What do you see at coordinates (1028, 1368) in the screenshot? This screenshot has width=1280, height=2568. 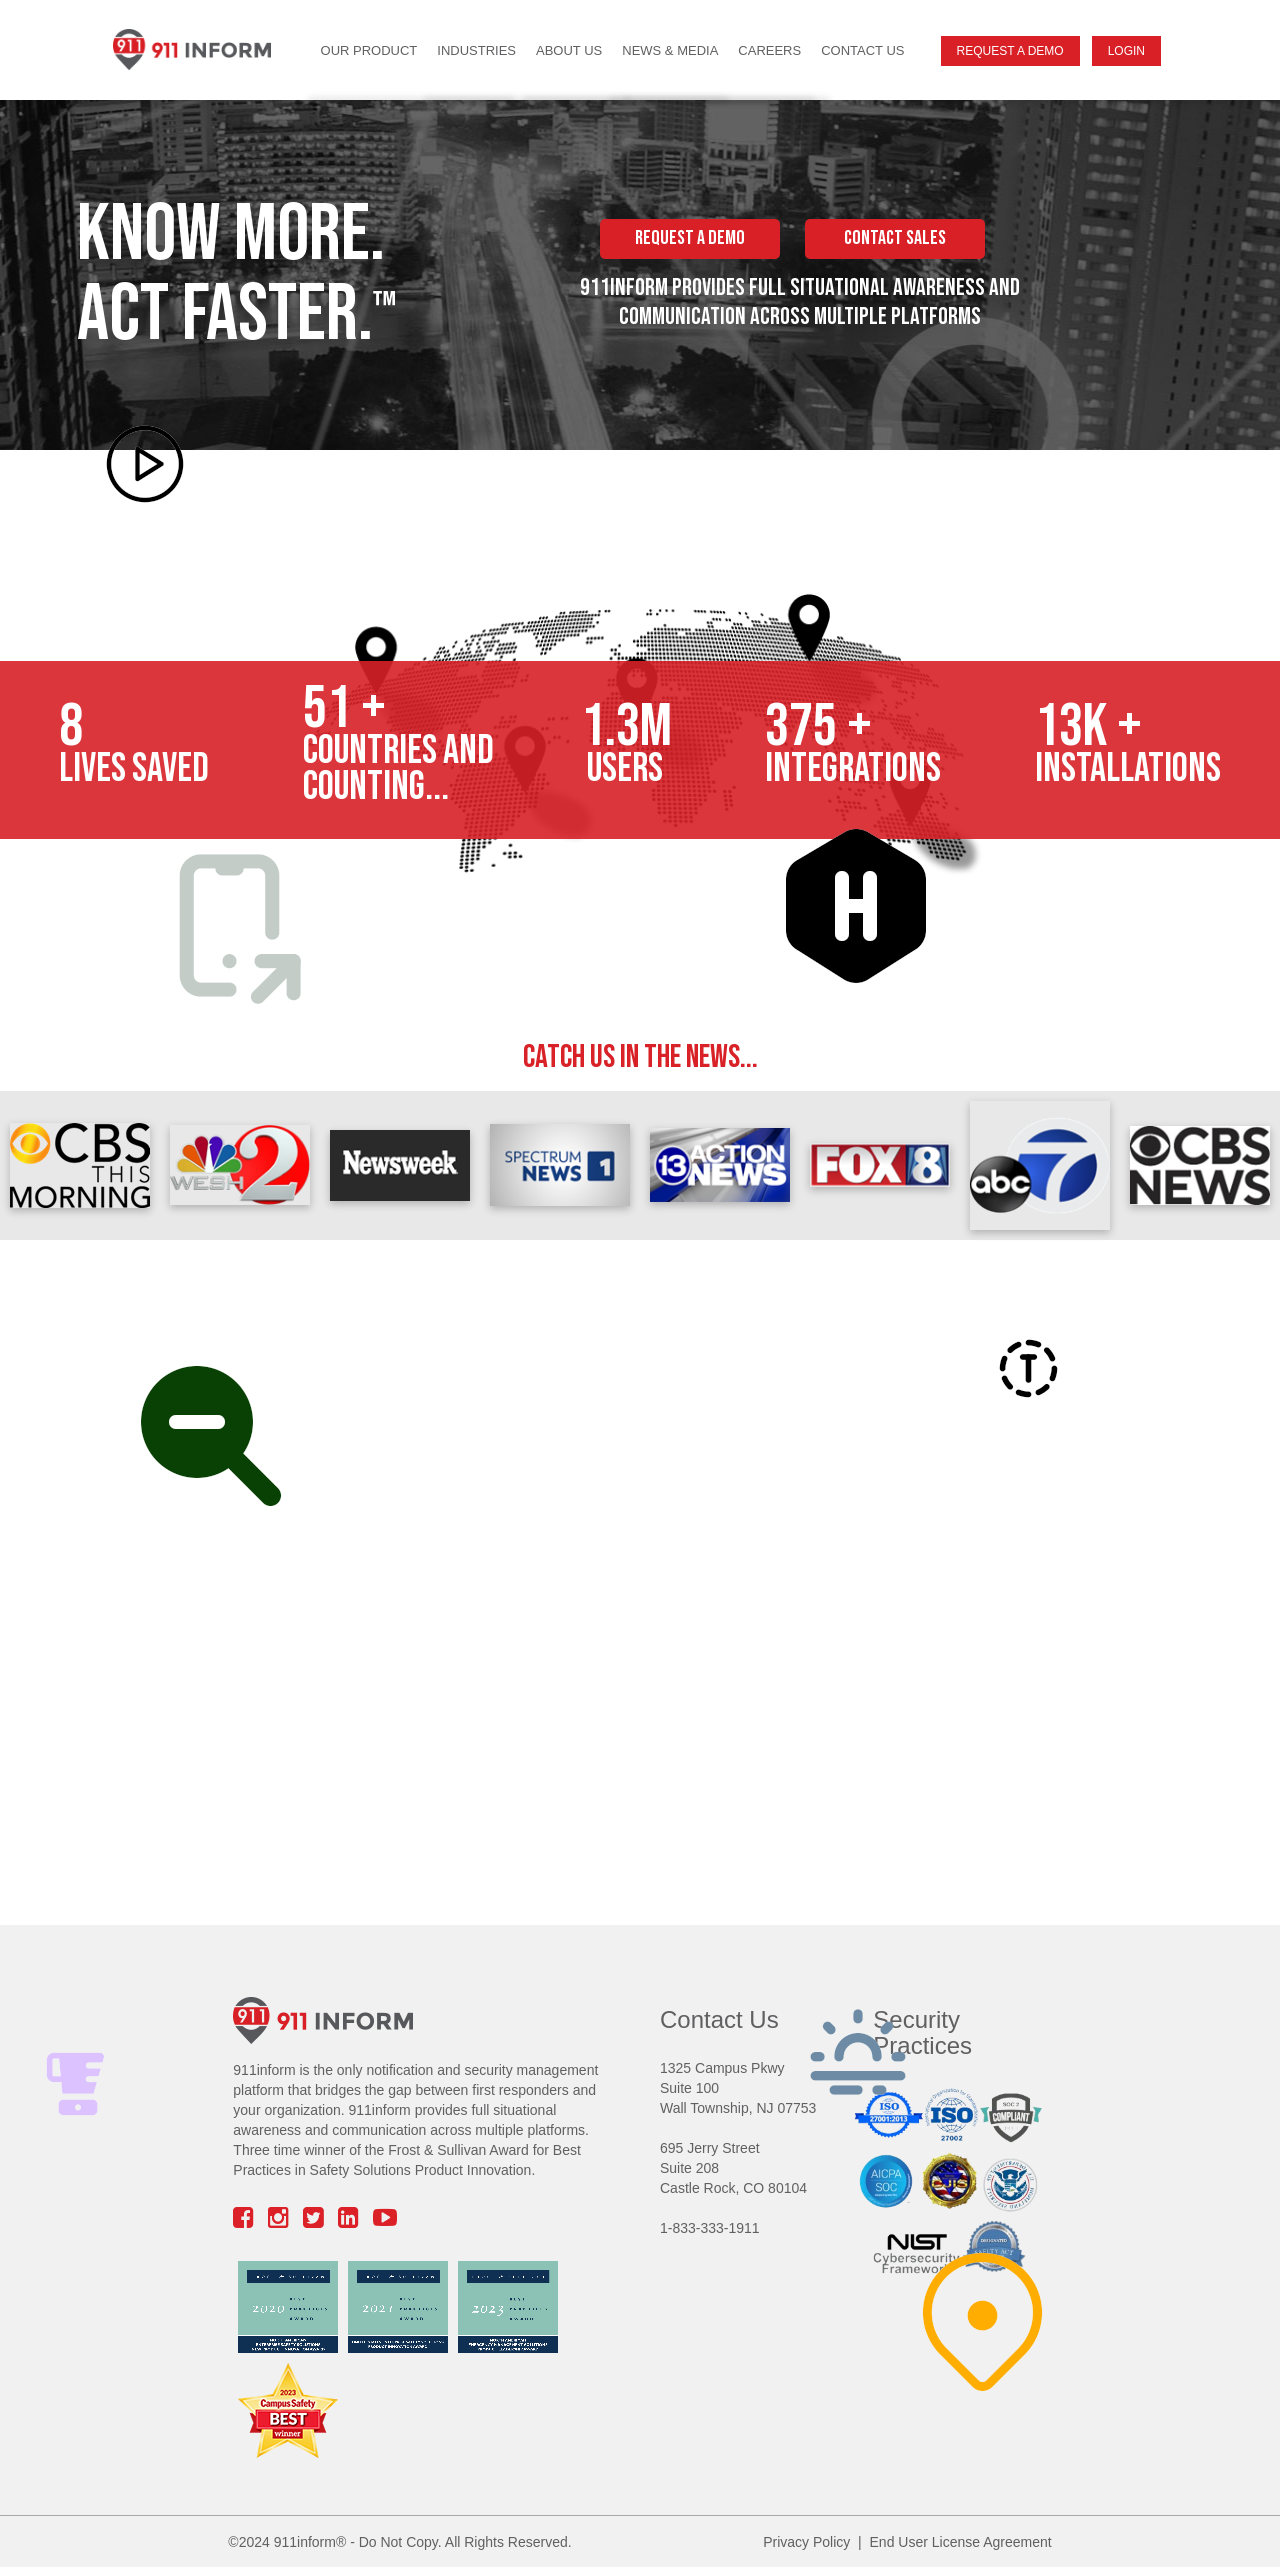 I see `indicates text formatting or typography options` at bounding box center [1028, 1368].